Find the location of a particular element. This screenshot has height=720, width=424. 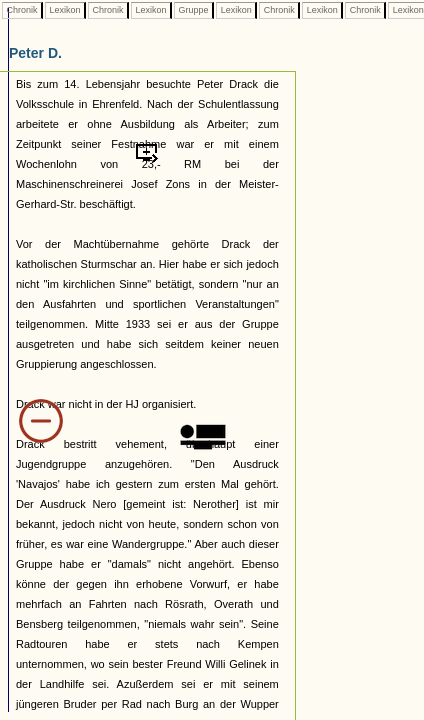

add current media to play next in queue is located at coordinates (146, 152).